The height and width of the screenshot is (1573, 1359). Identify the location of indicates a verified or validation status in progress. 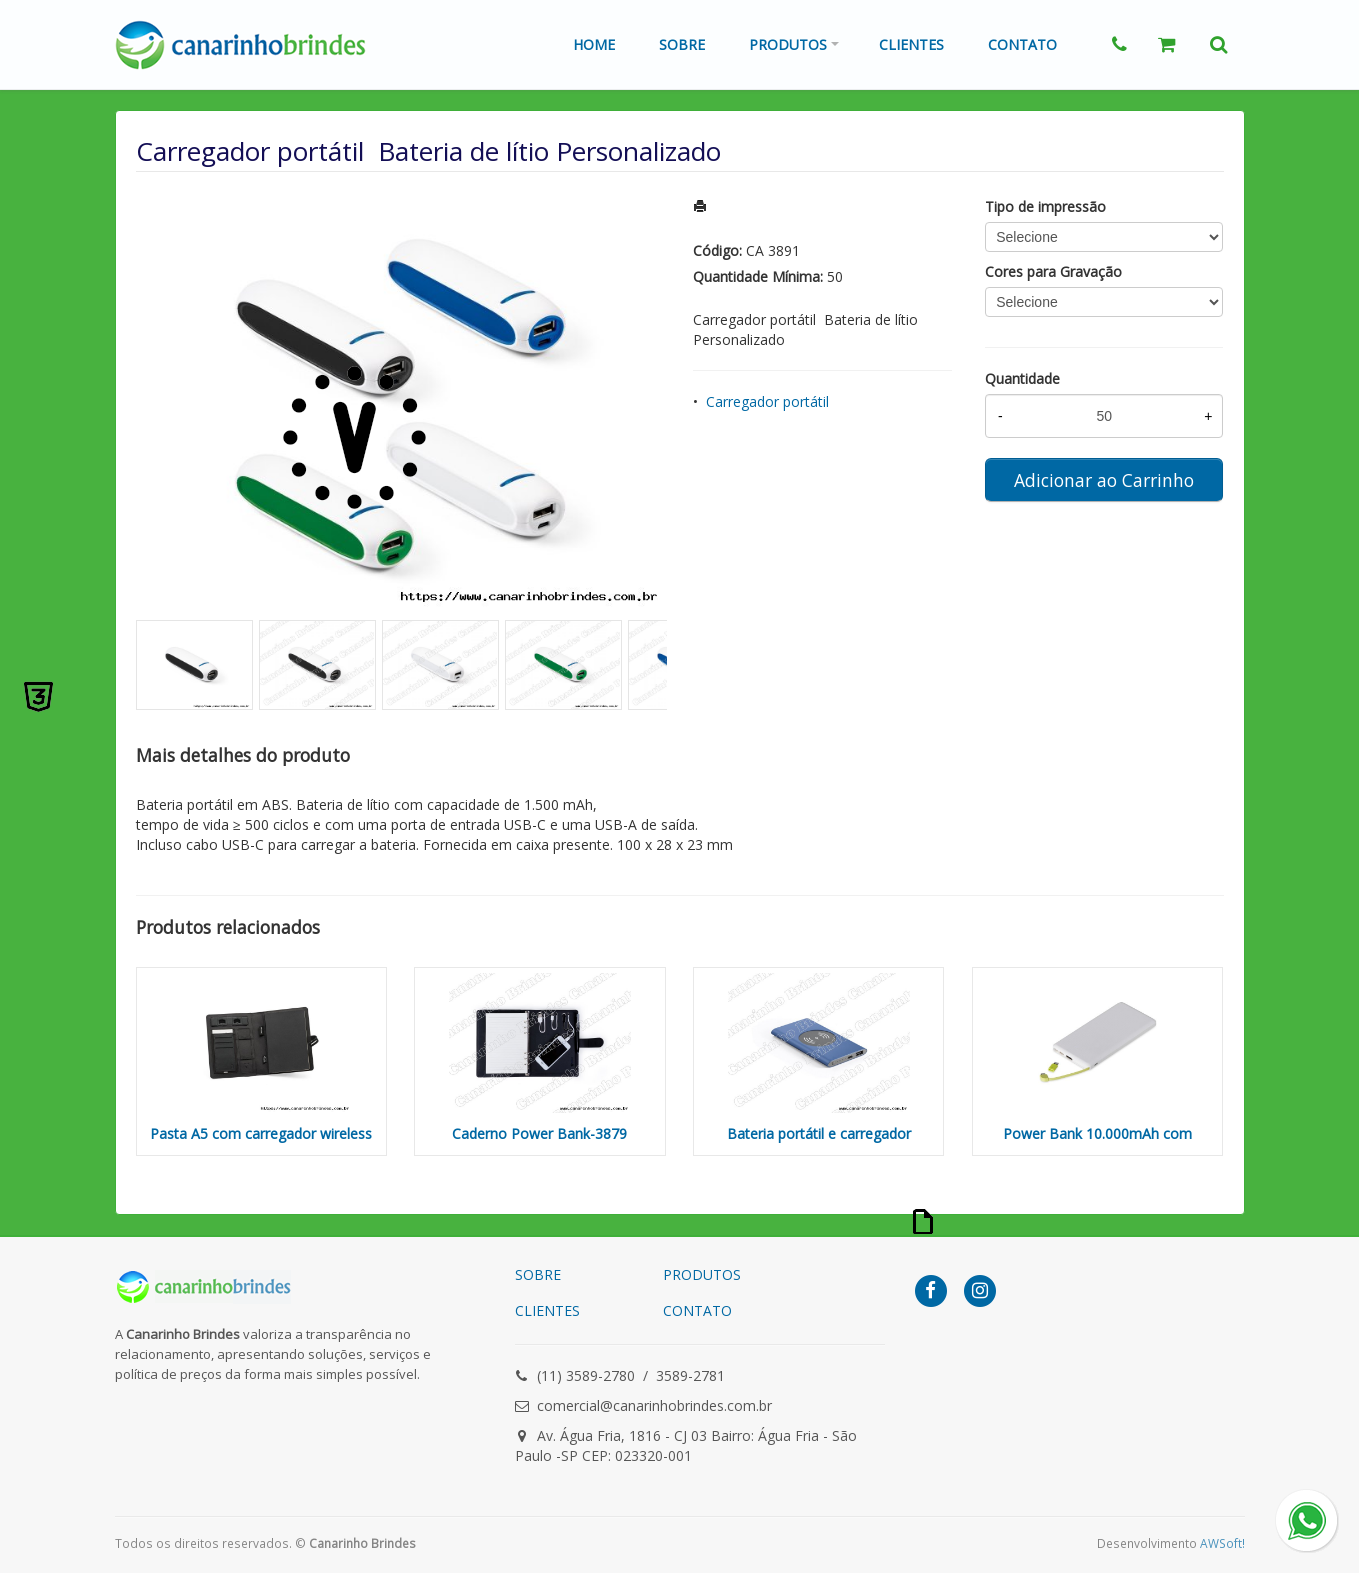
(354, 437).